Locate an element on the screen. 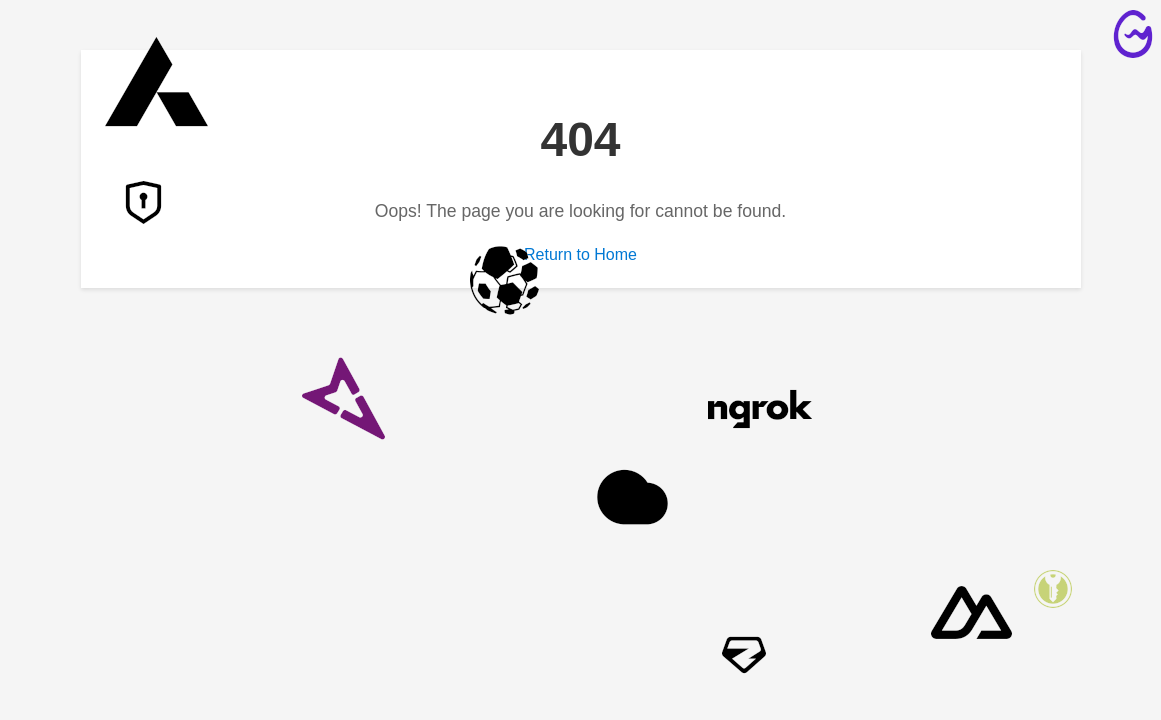  indicates cloudy weather conditions is located at coordinates (632, 495).